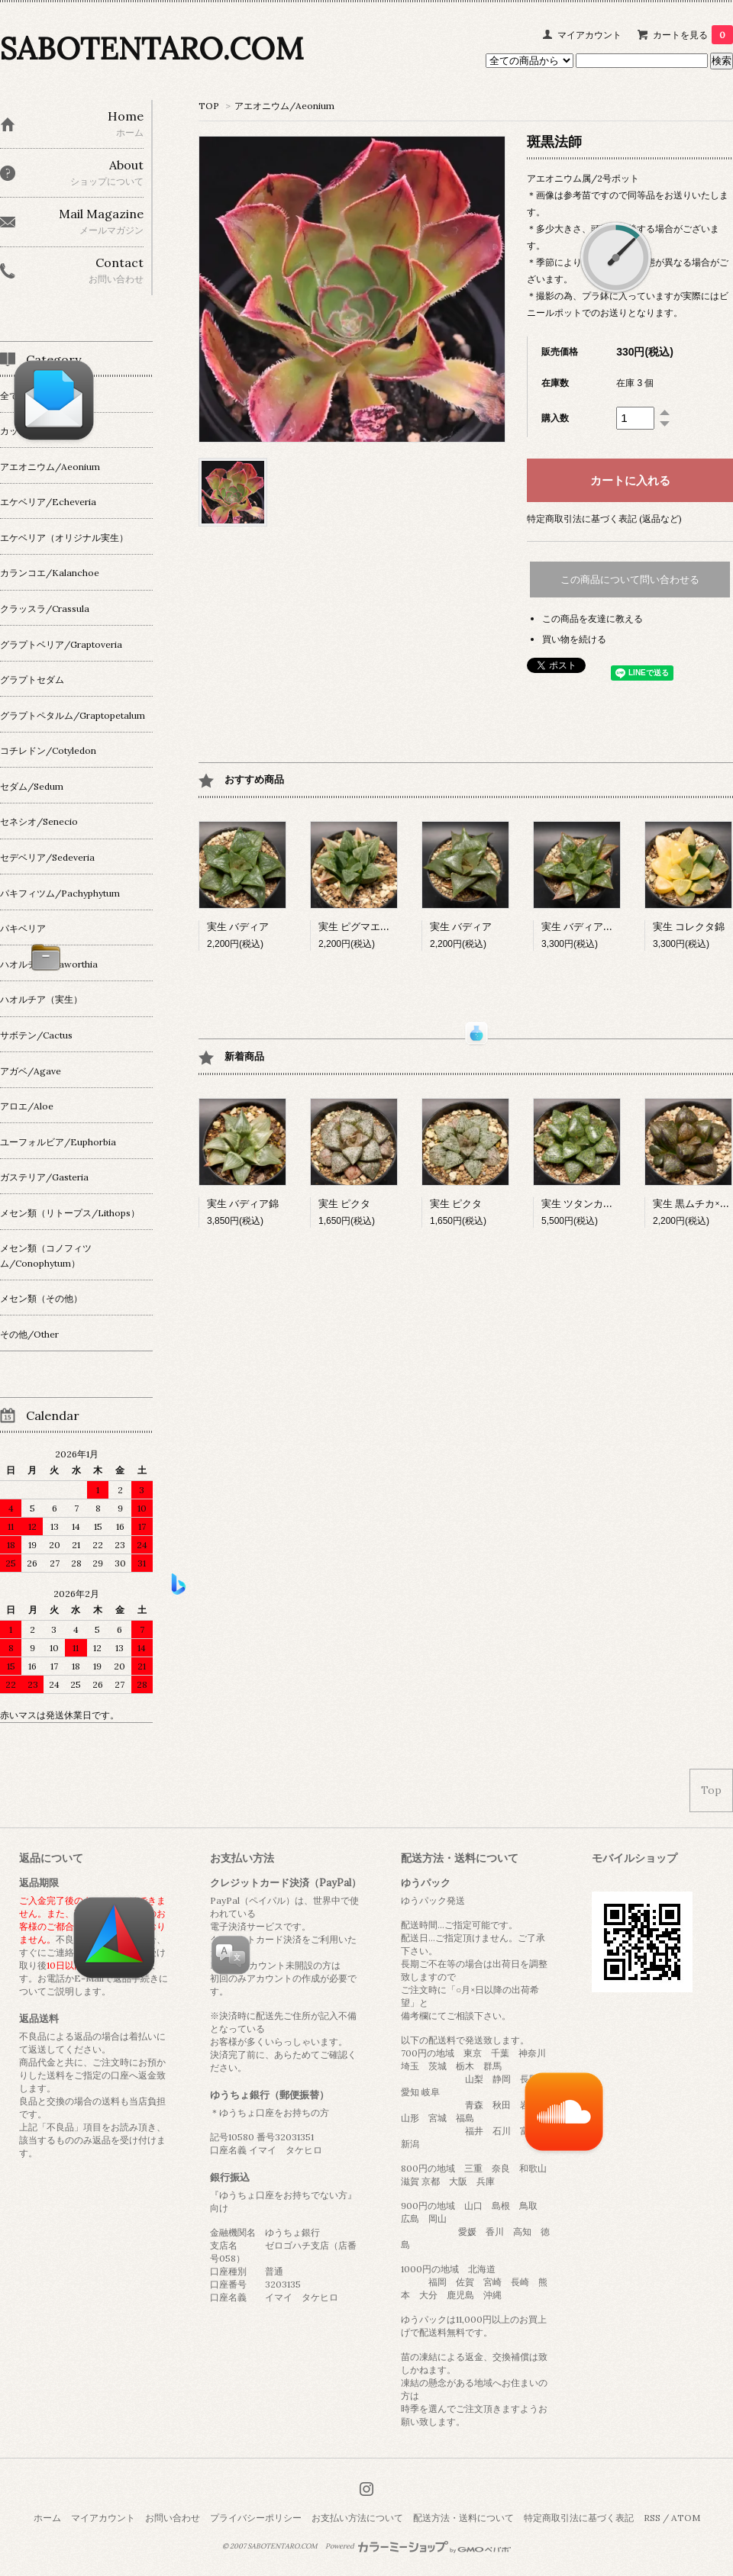 This screenshot has width=733, height=2576. What do you see at coordinates (615, 257) in the screenshot?
I see `open system profiler to analyze performance` at bounding box center [615, 257].